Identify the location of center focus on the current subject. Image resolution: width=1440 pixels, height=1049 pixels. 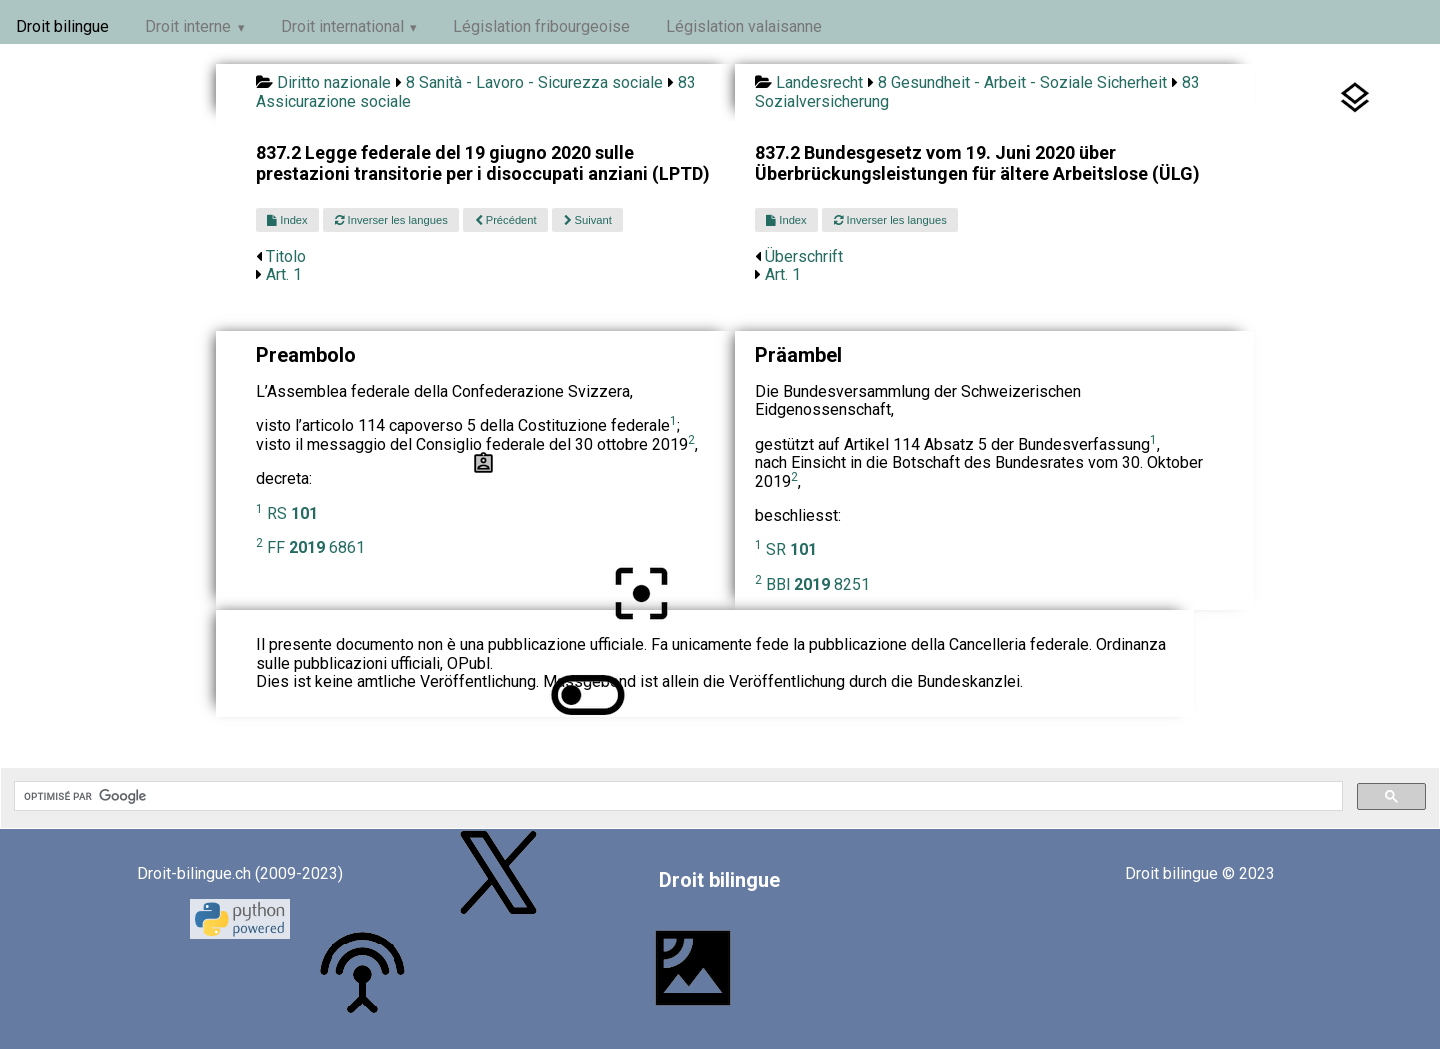
(641, 593).